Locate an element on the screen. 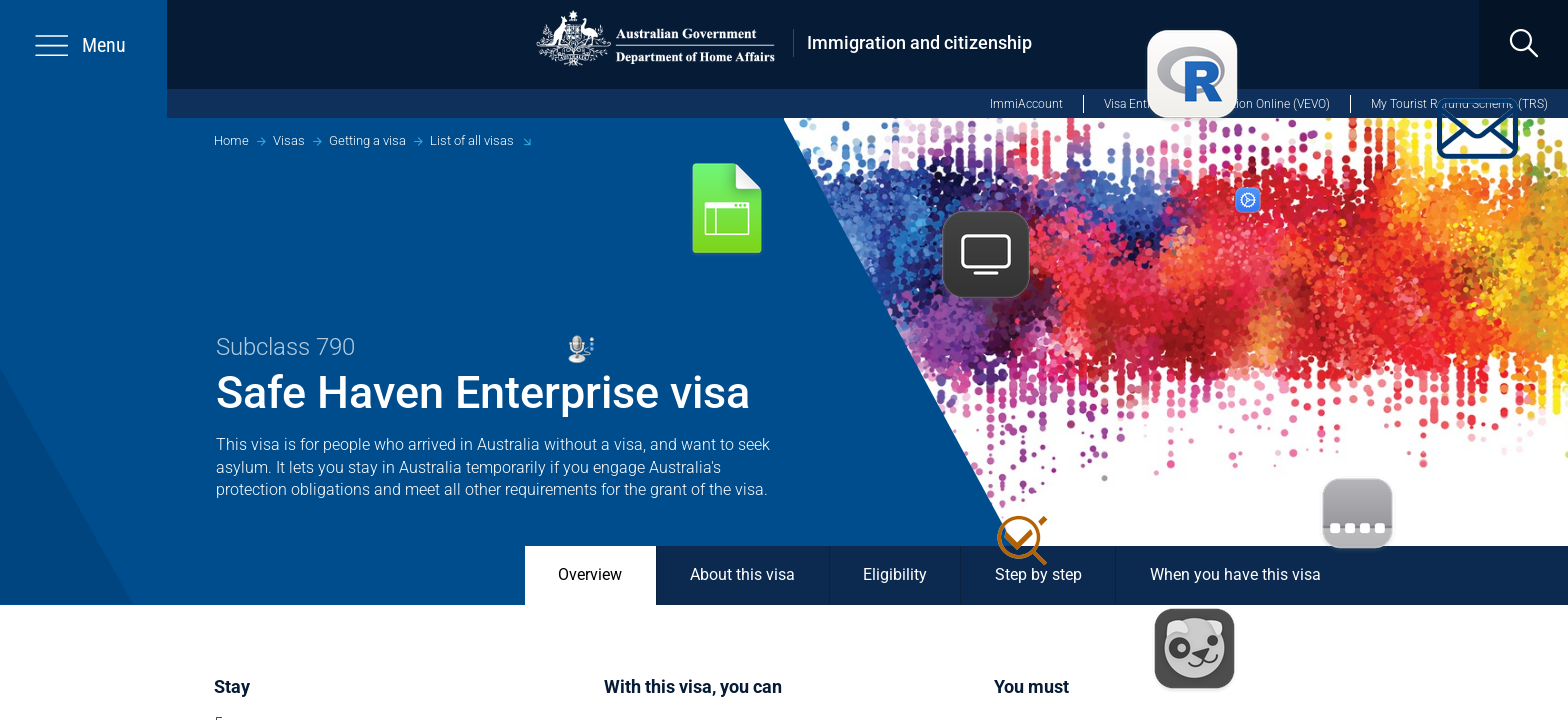  access system settings and preferences is located at coordinates (1248, 200).